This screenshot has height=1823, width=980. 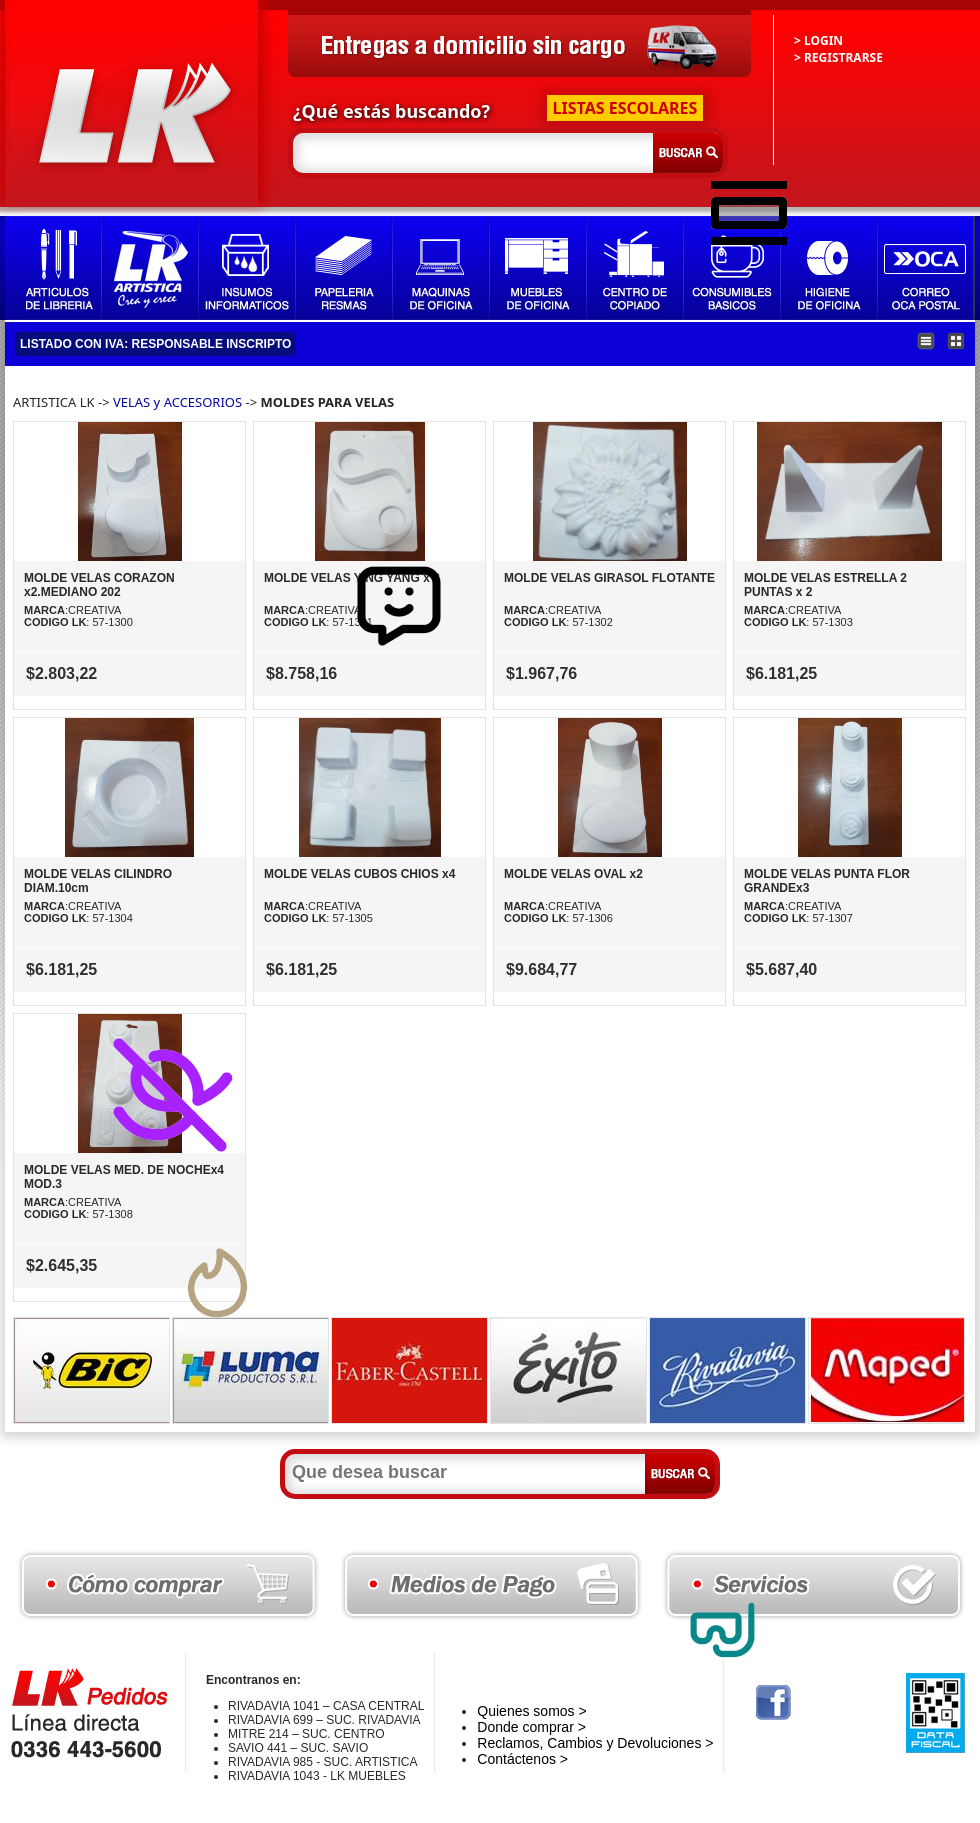 I want to click on open tinder dating app, so click(x=217, y=1284).